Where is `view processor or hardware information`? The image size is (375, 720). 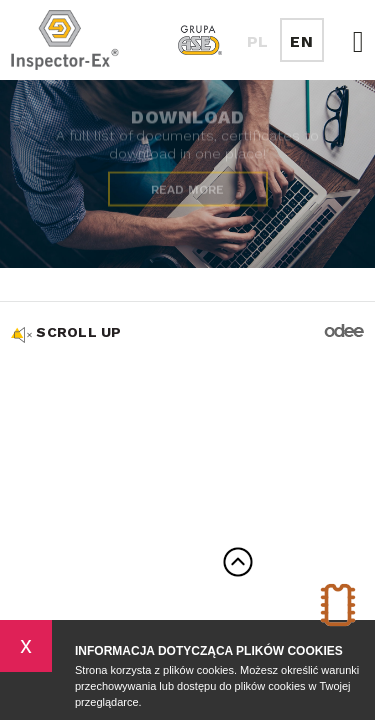 view processor or hardware information is located at coordinates (338, 605).